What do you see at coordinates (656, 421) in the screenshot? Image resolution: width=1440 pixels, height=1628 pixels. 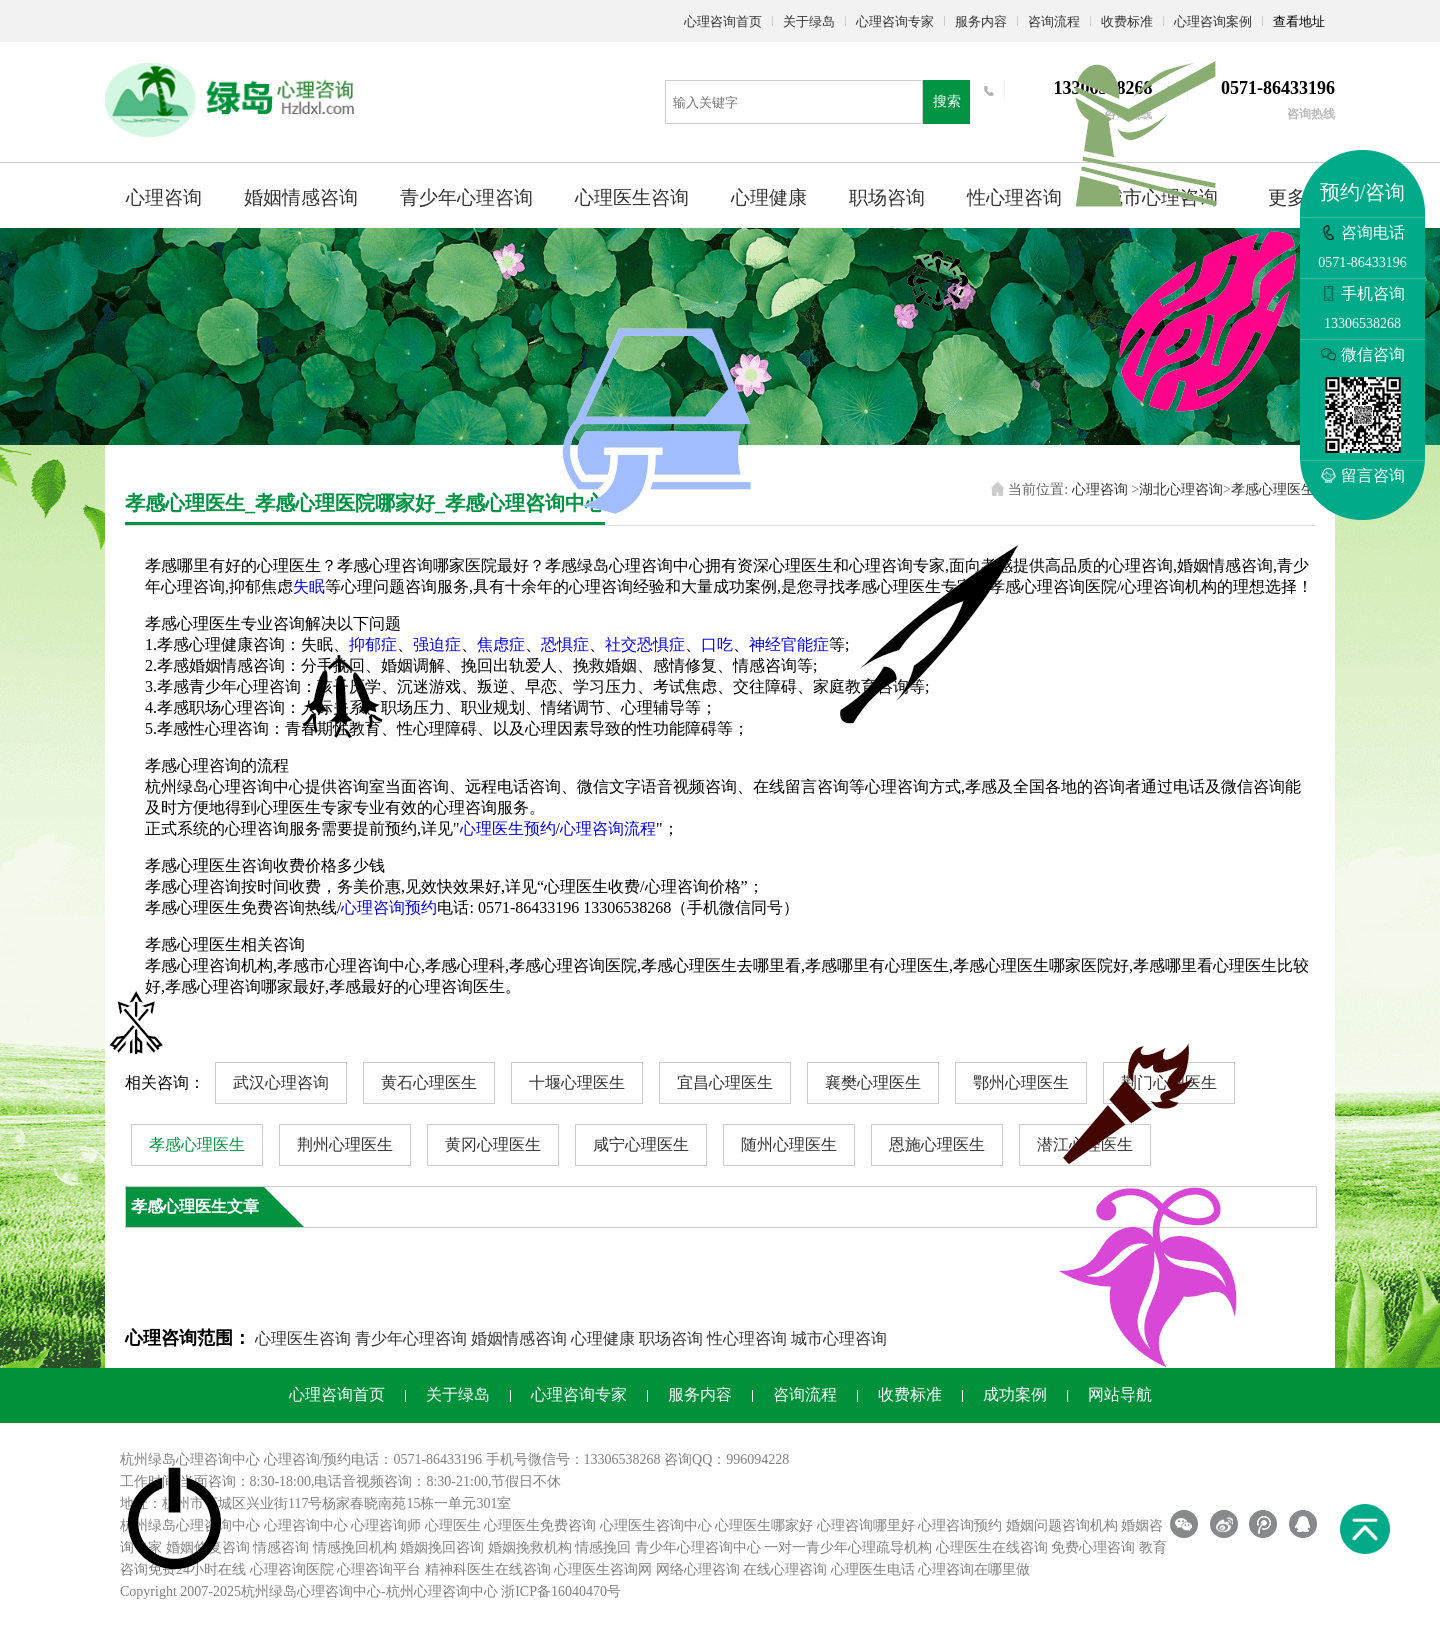 I see `save this item for later` at bounding box center [656, 421].